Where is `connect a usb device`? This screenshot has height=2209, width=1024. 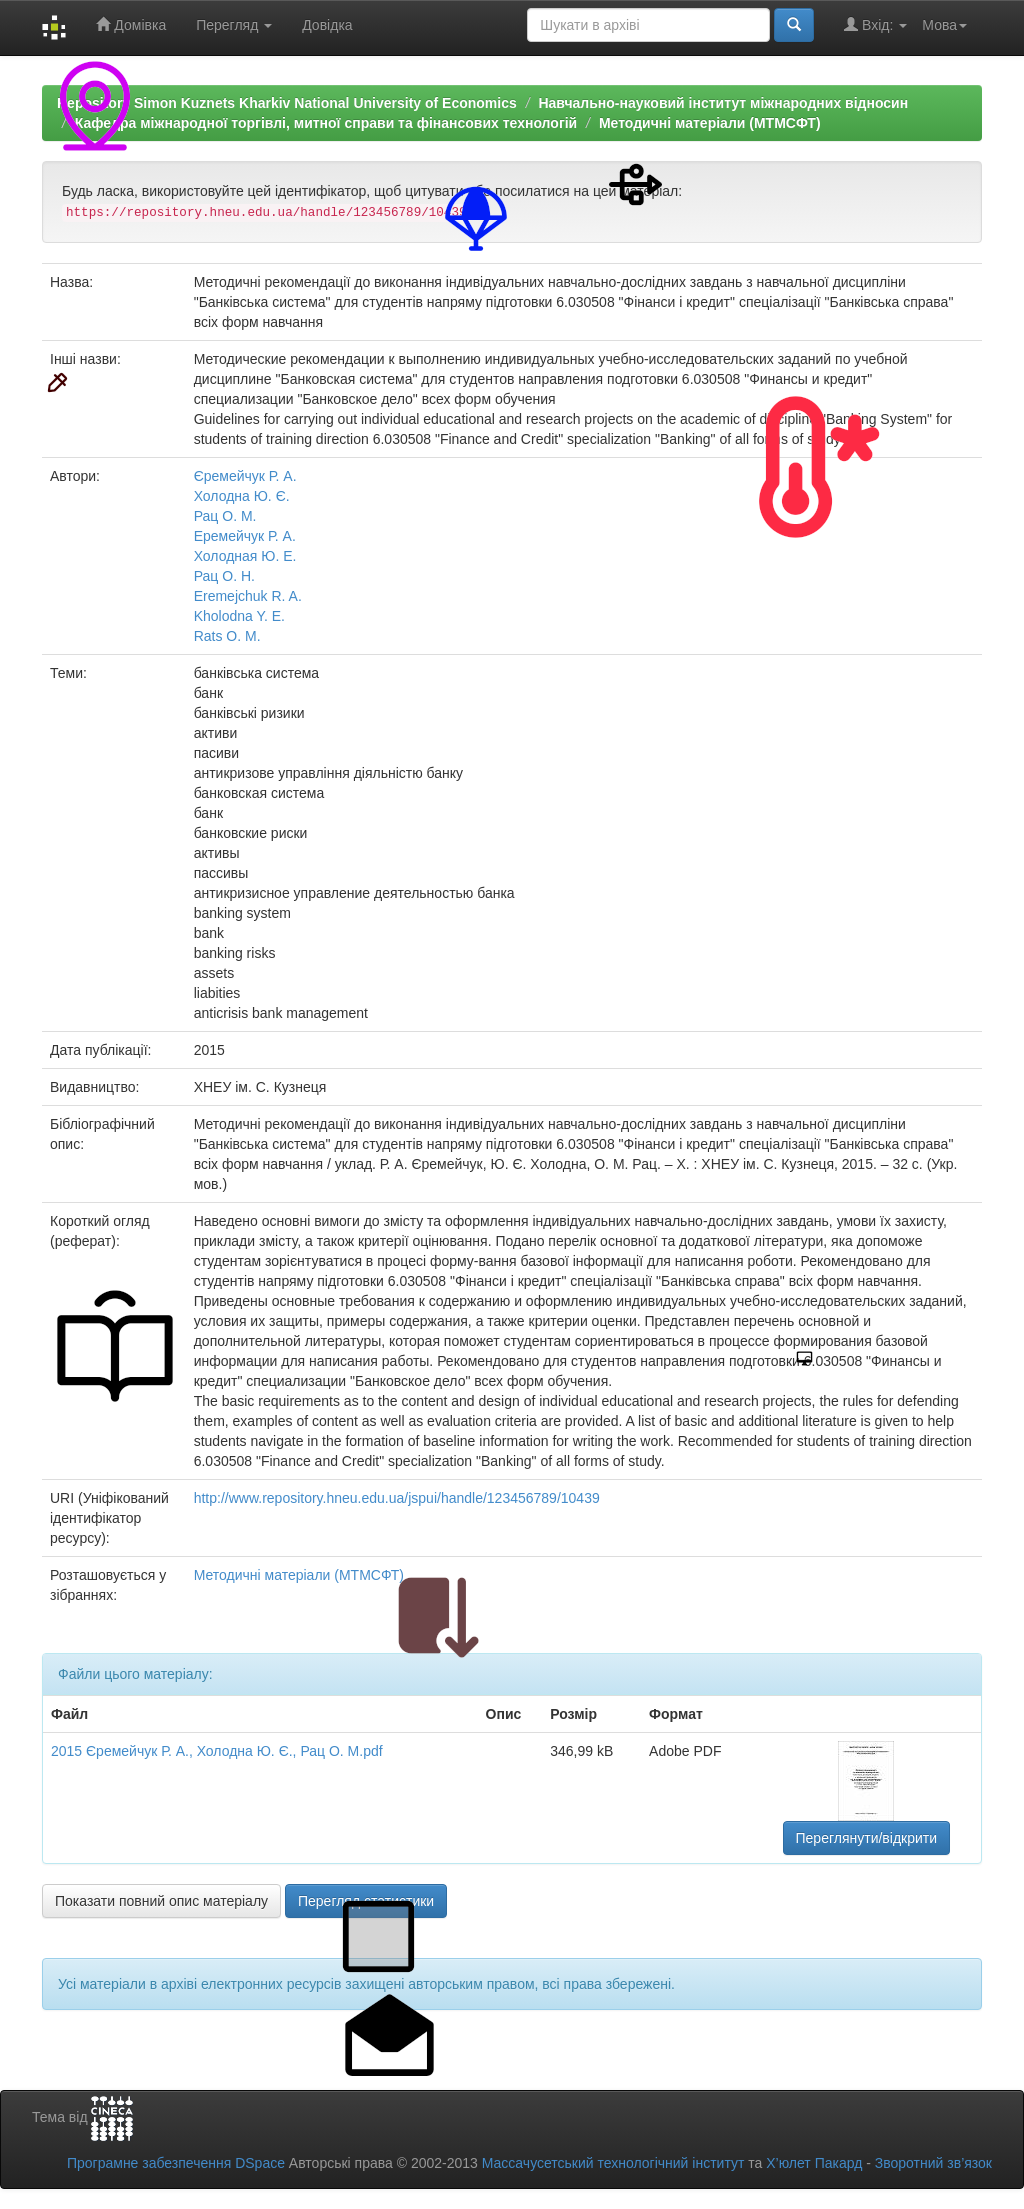
connect a usb device is located at coordinates (635, 184).